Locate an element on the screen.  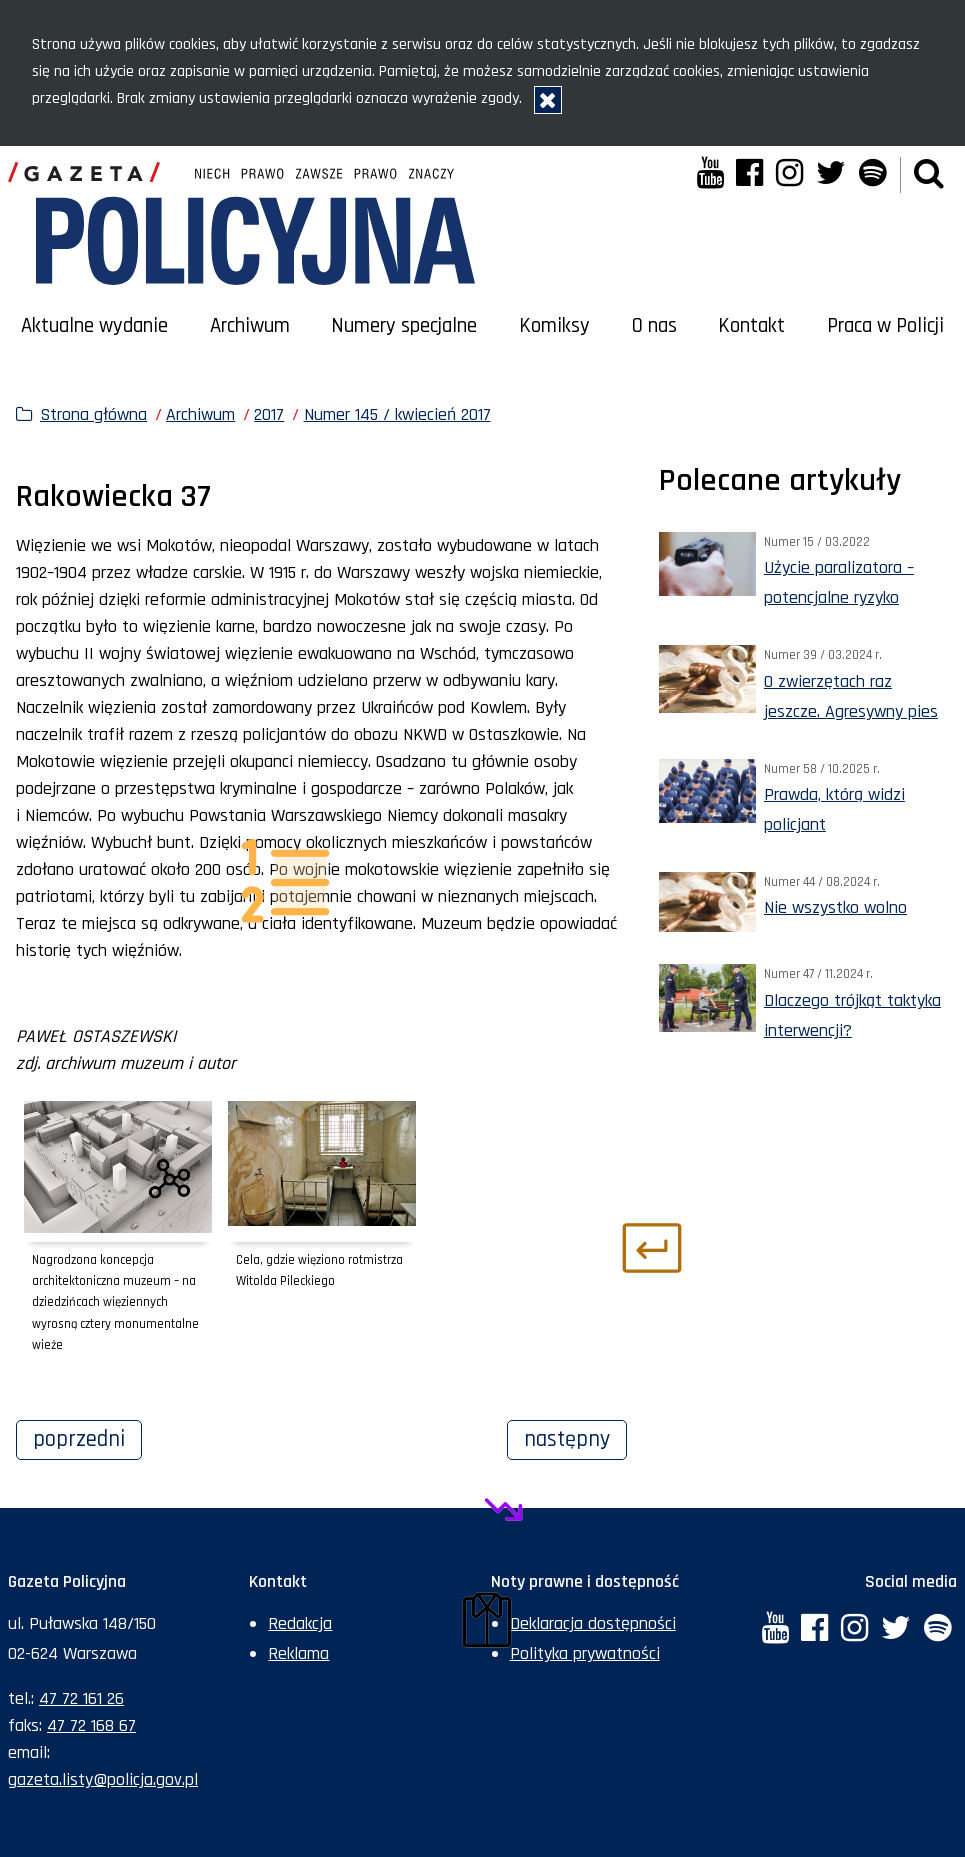
press enter or return key is located at coordinates (652, 1248).